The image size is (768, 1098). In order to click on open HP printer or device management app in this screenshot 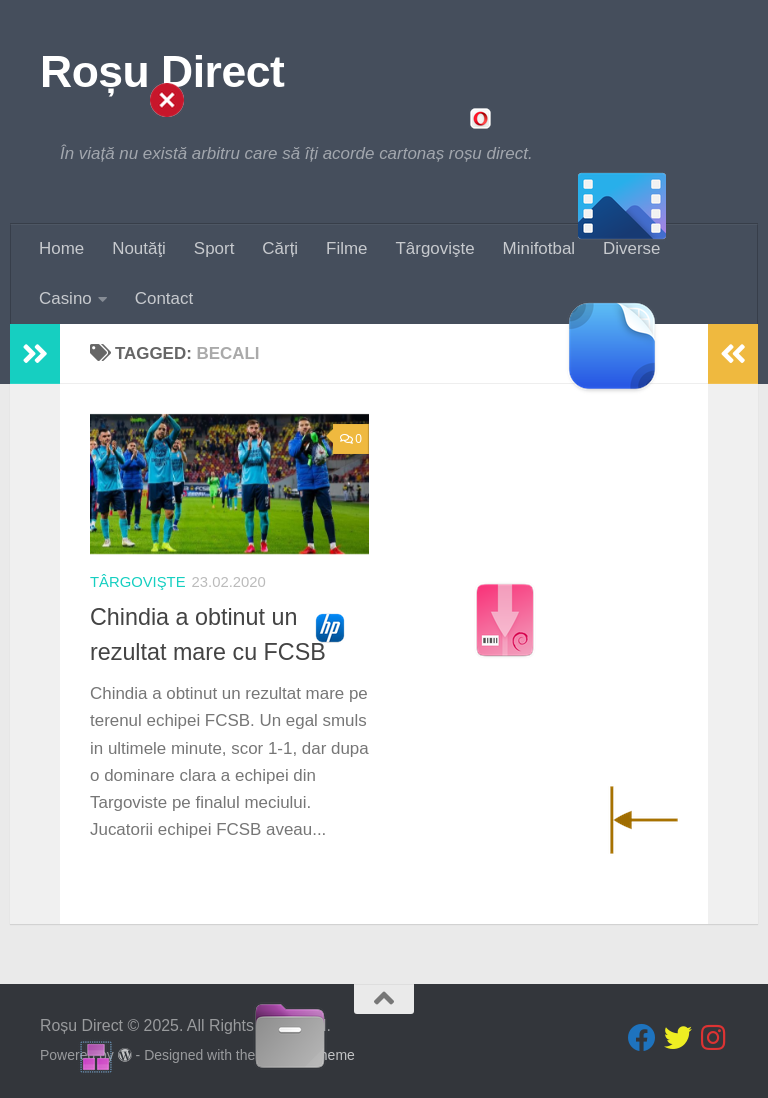, I will do `click(330, 628)`.